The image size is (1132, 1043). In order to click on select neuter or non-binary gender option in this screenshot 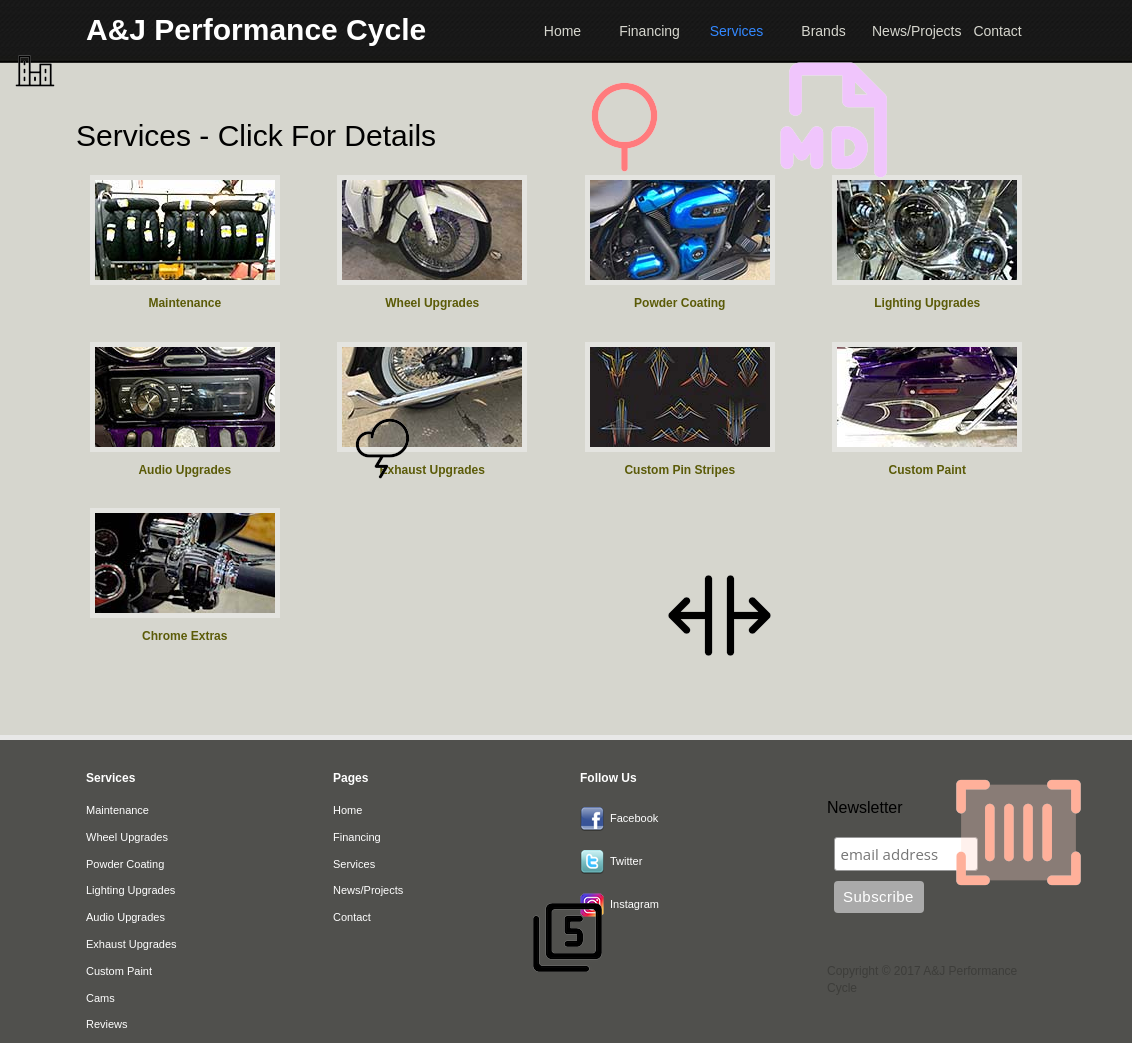, I will do `click(624, 125)`.